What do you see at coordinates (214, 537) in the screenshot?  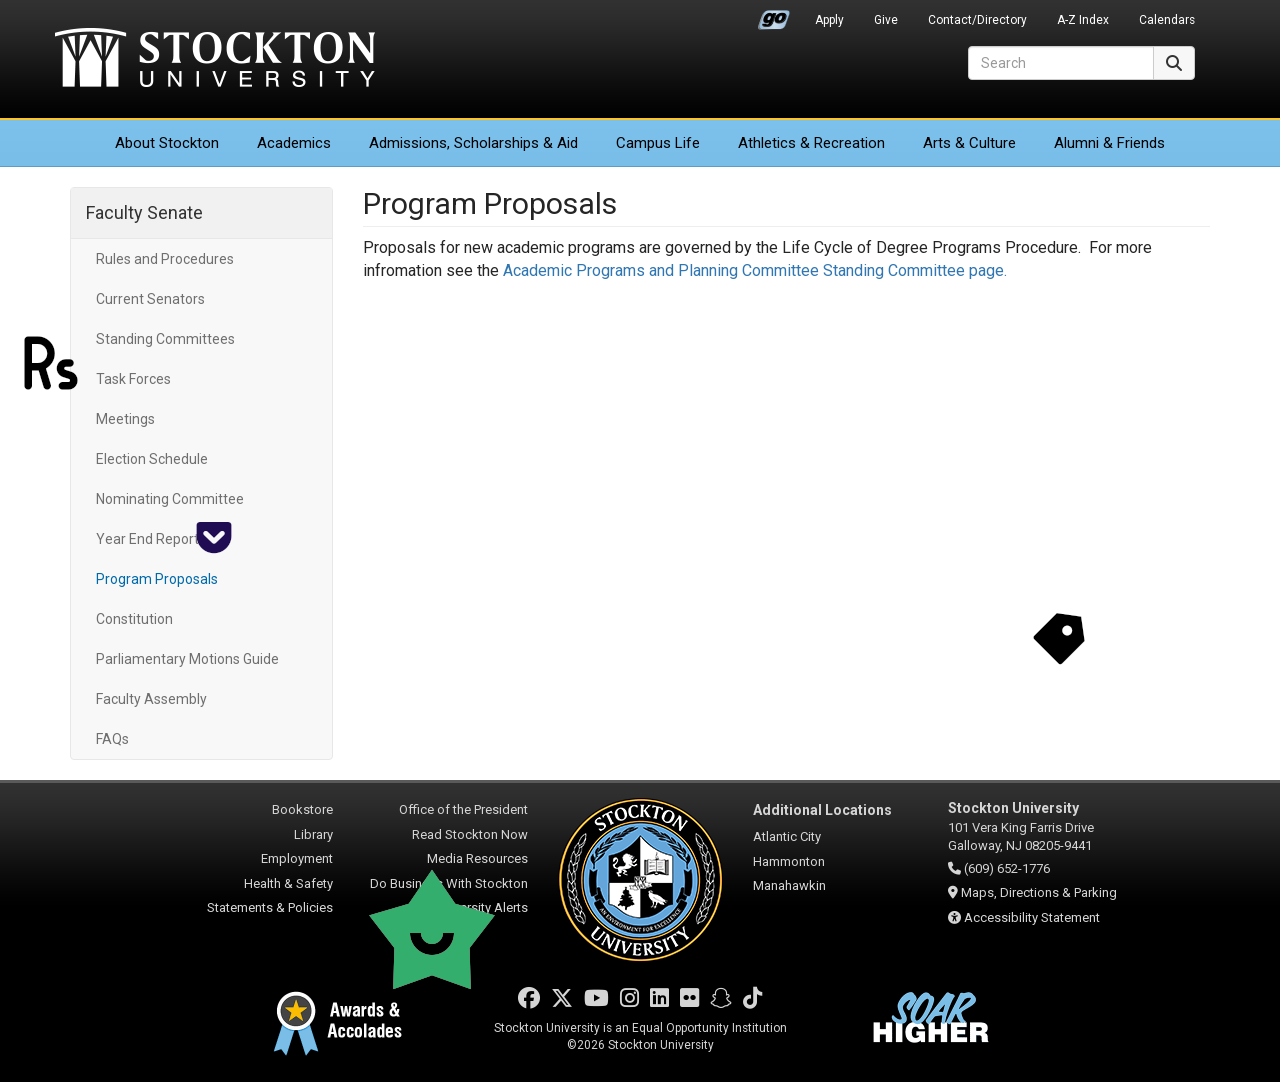 I see `save to Pocket` at bounding box center [214, 537].